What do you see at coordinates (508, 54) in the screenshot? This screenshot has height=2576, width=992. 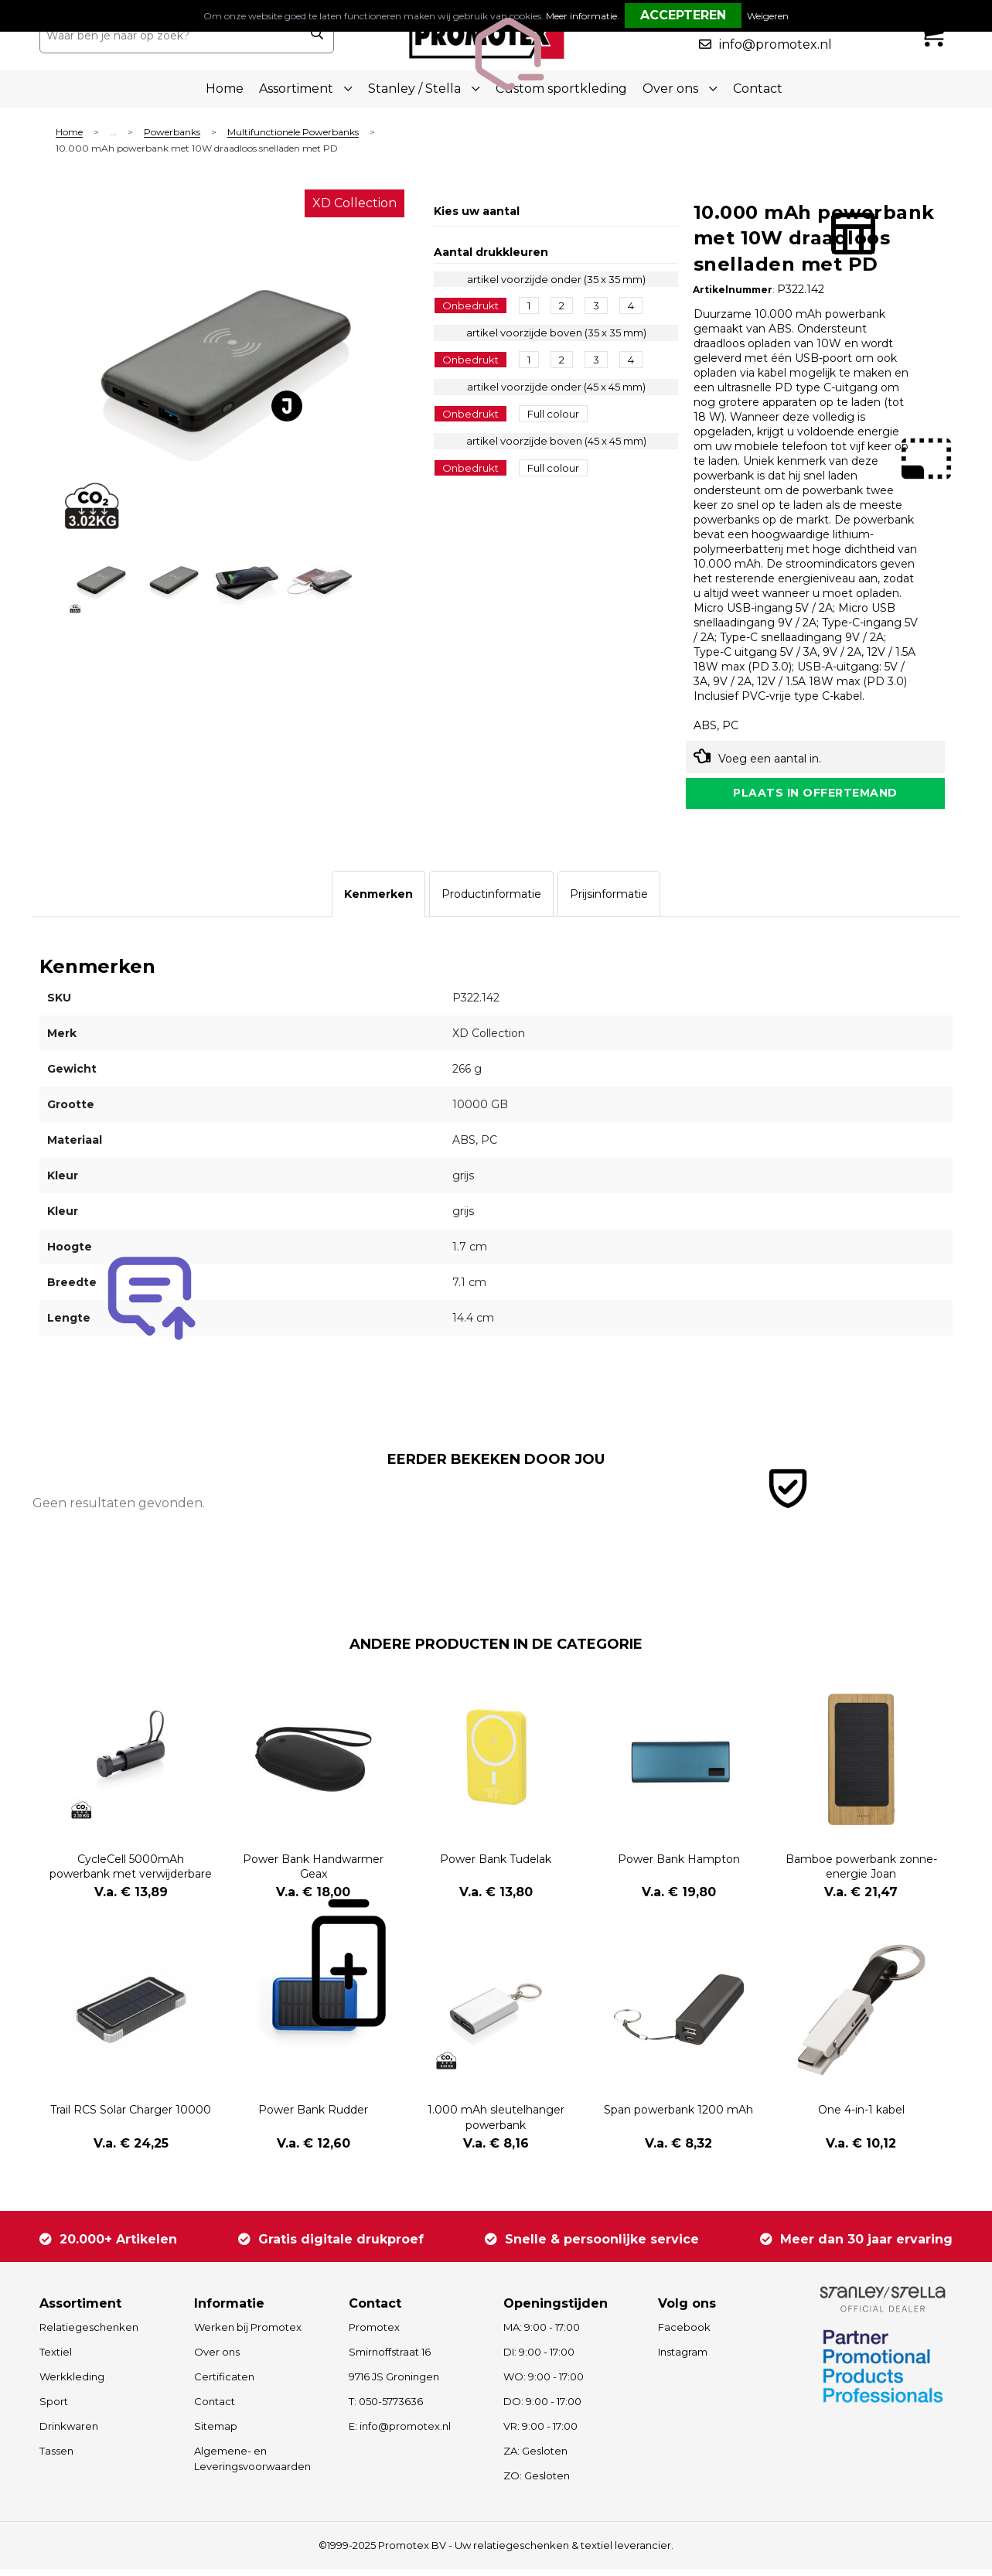 I see `remove item from a group or collection` at bounding box center [508, 54].